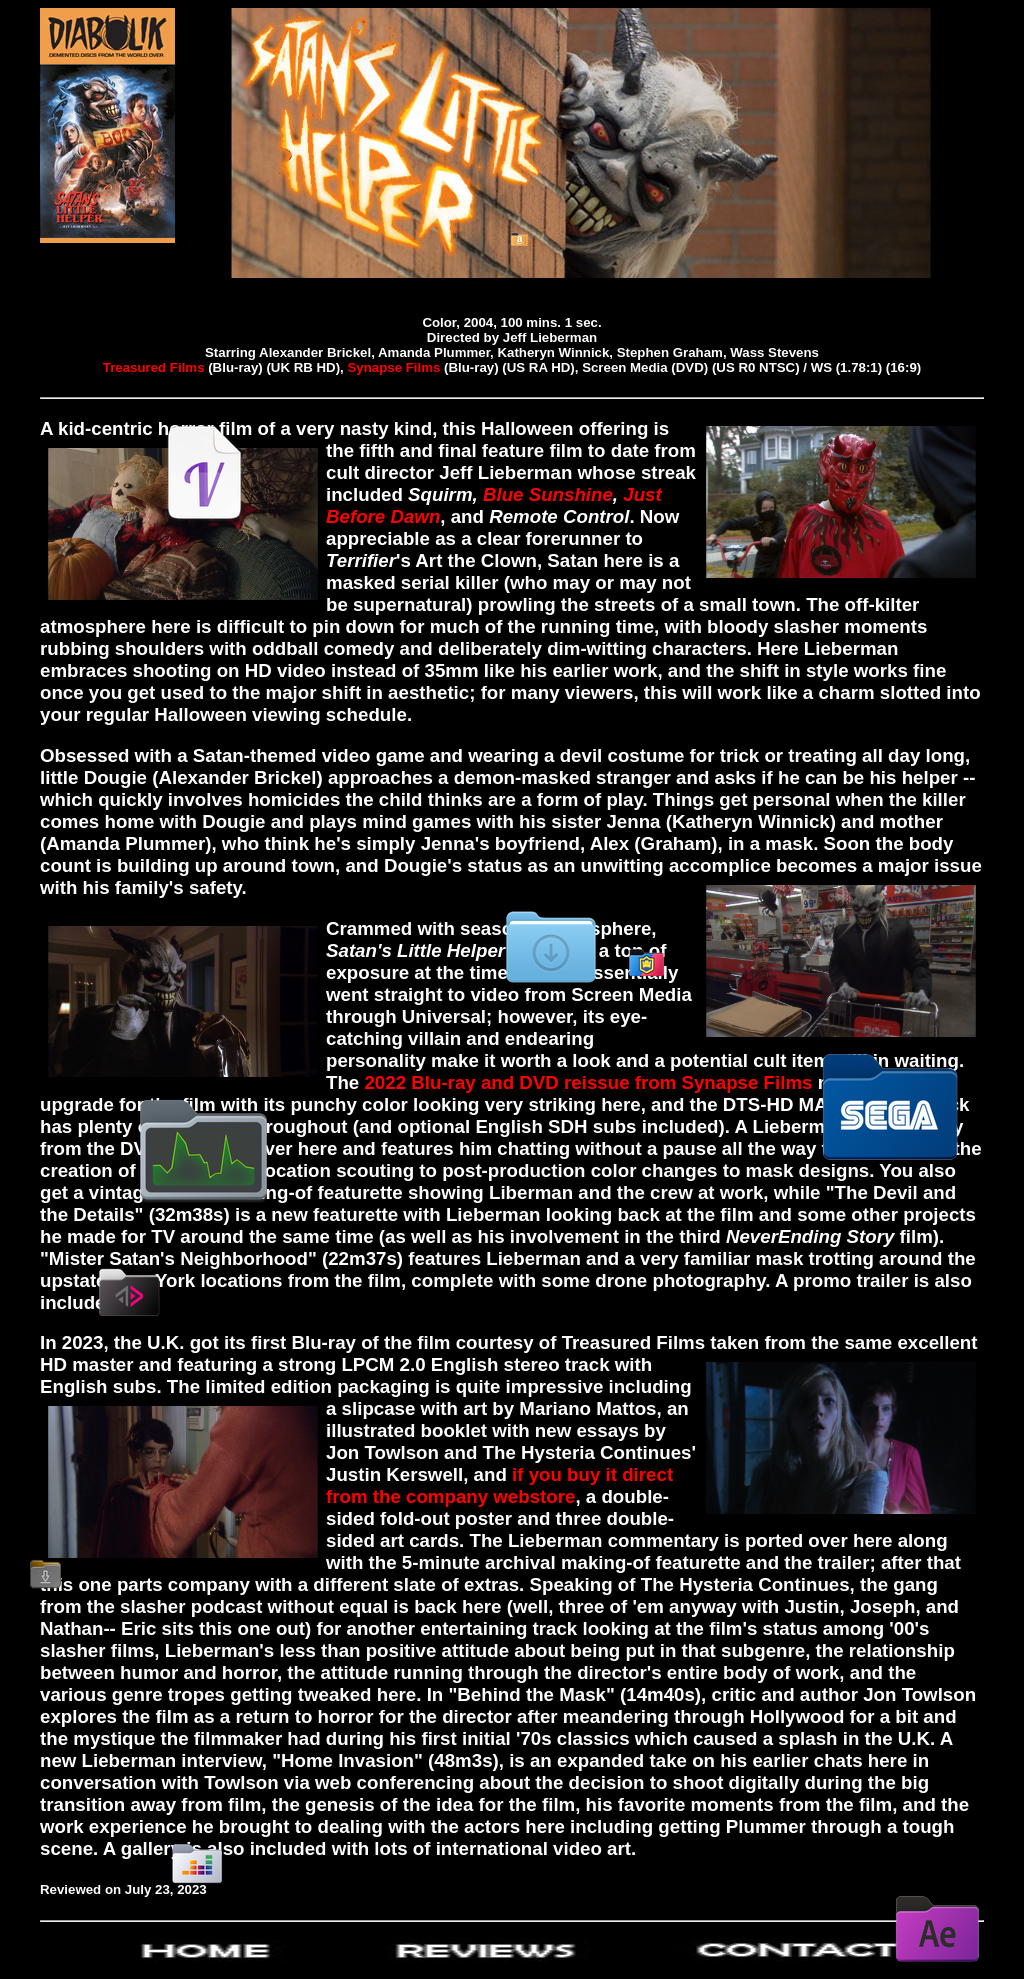 This screenshot has height=1979, width=1024. Describe the element at coordinates (197, 1865) in the screenshot. I see `open deezer music folder` at that location.